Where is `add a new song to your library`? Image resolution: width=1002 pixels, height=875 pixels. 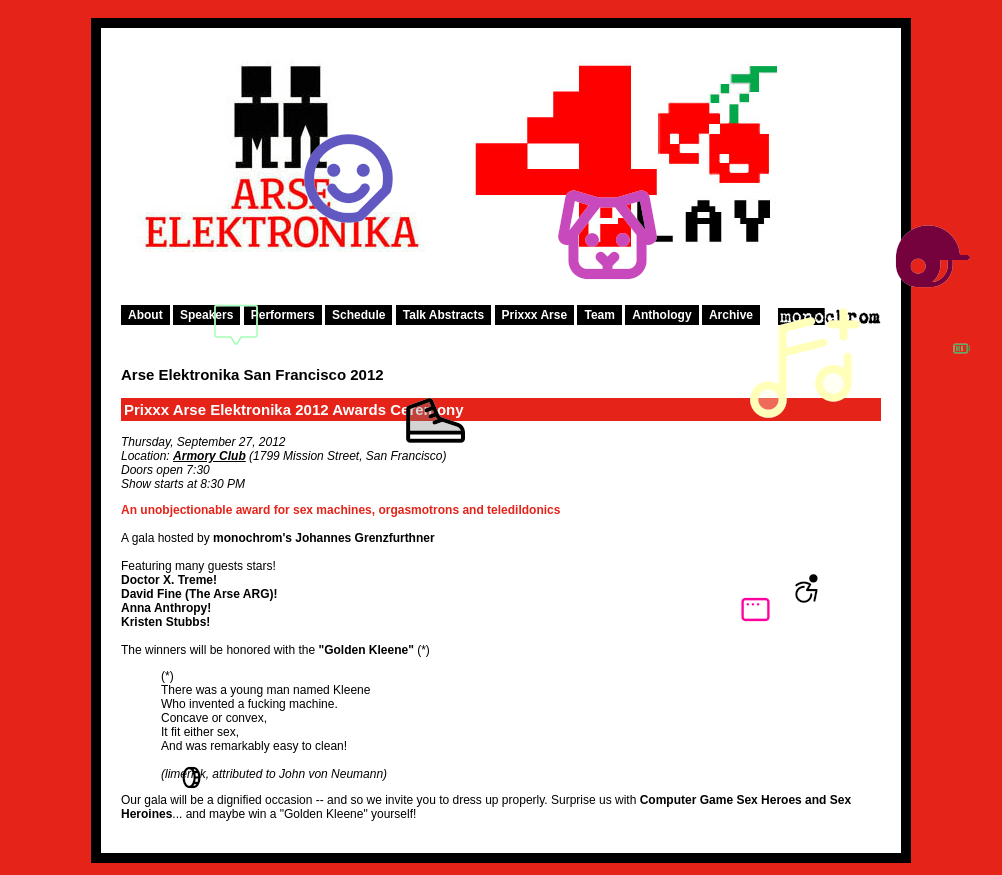
add a new song to your library is located at coordinates (807, 365).